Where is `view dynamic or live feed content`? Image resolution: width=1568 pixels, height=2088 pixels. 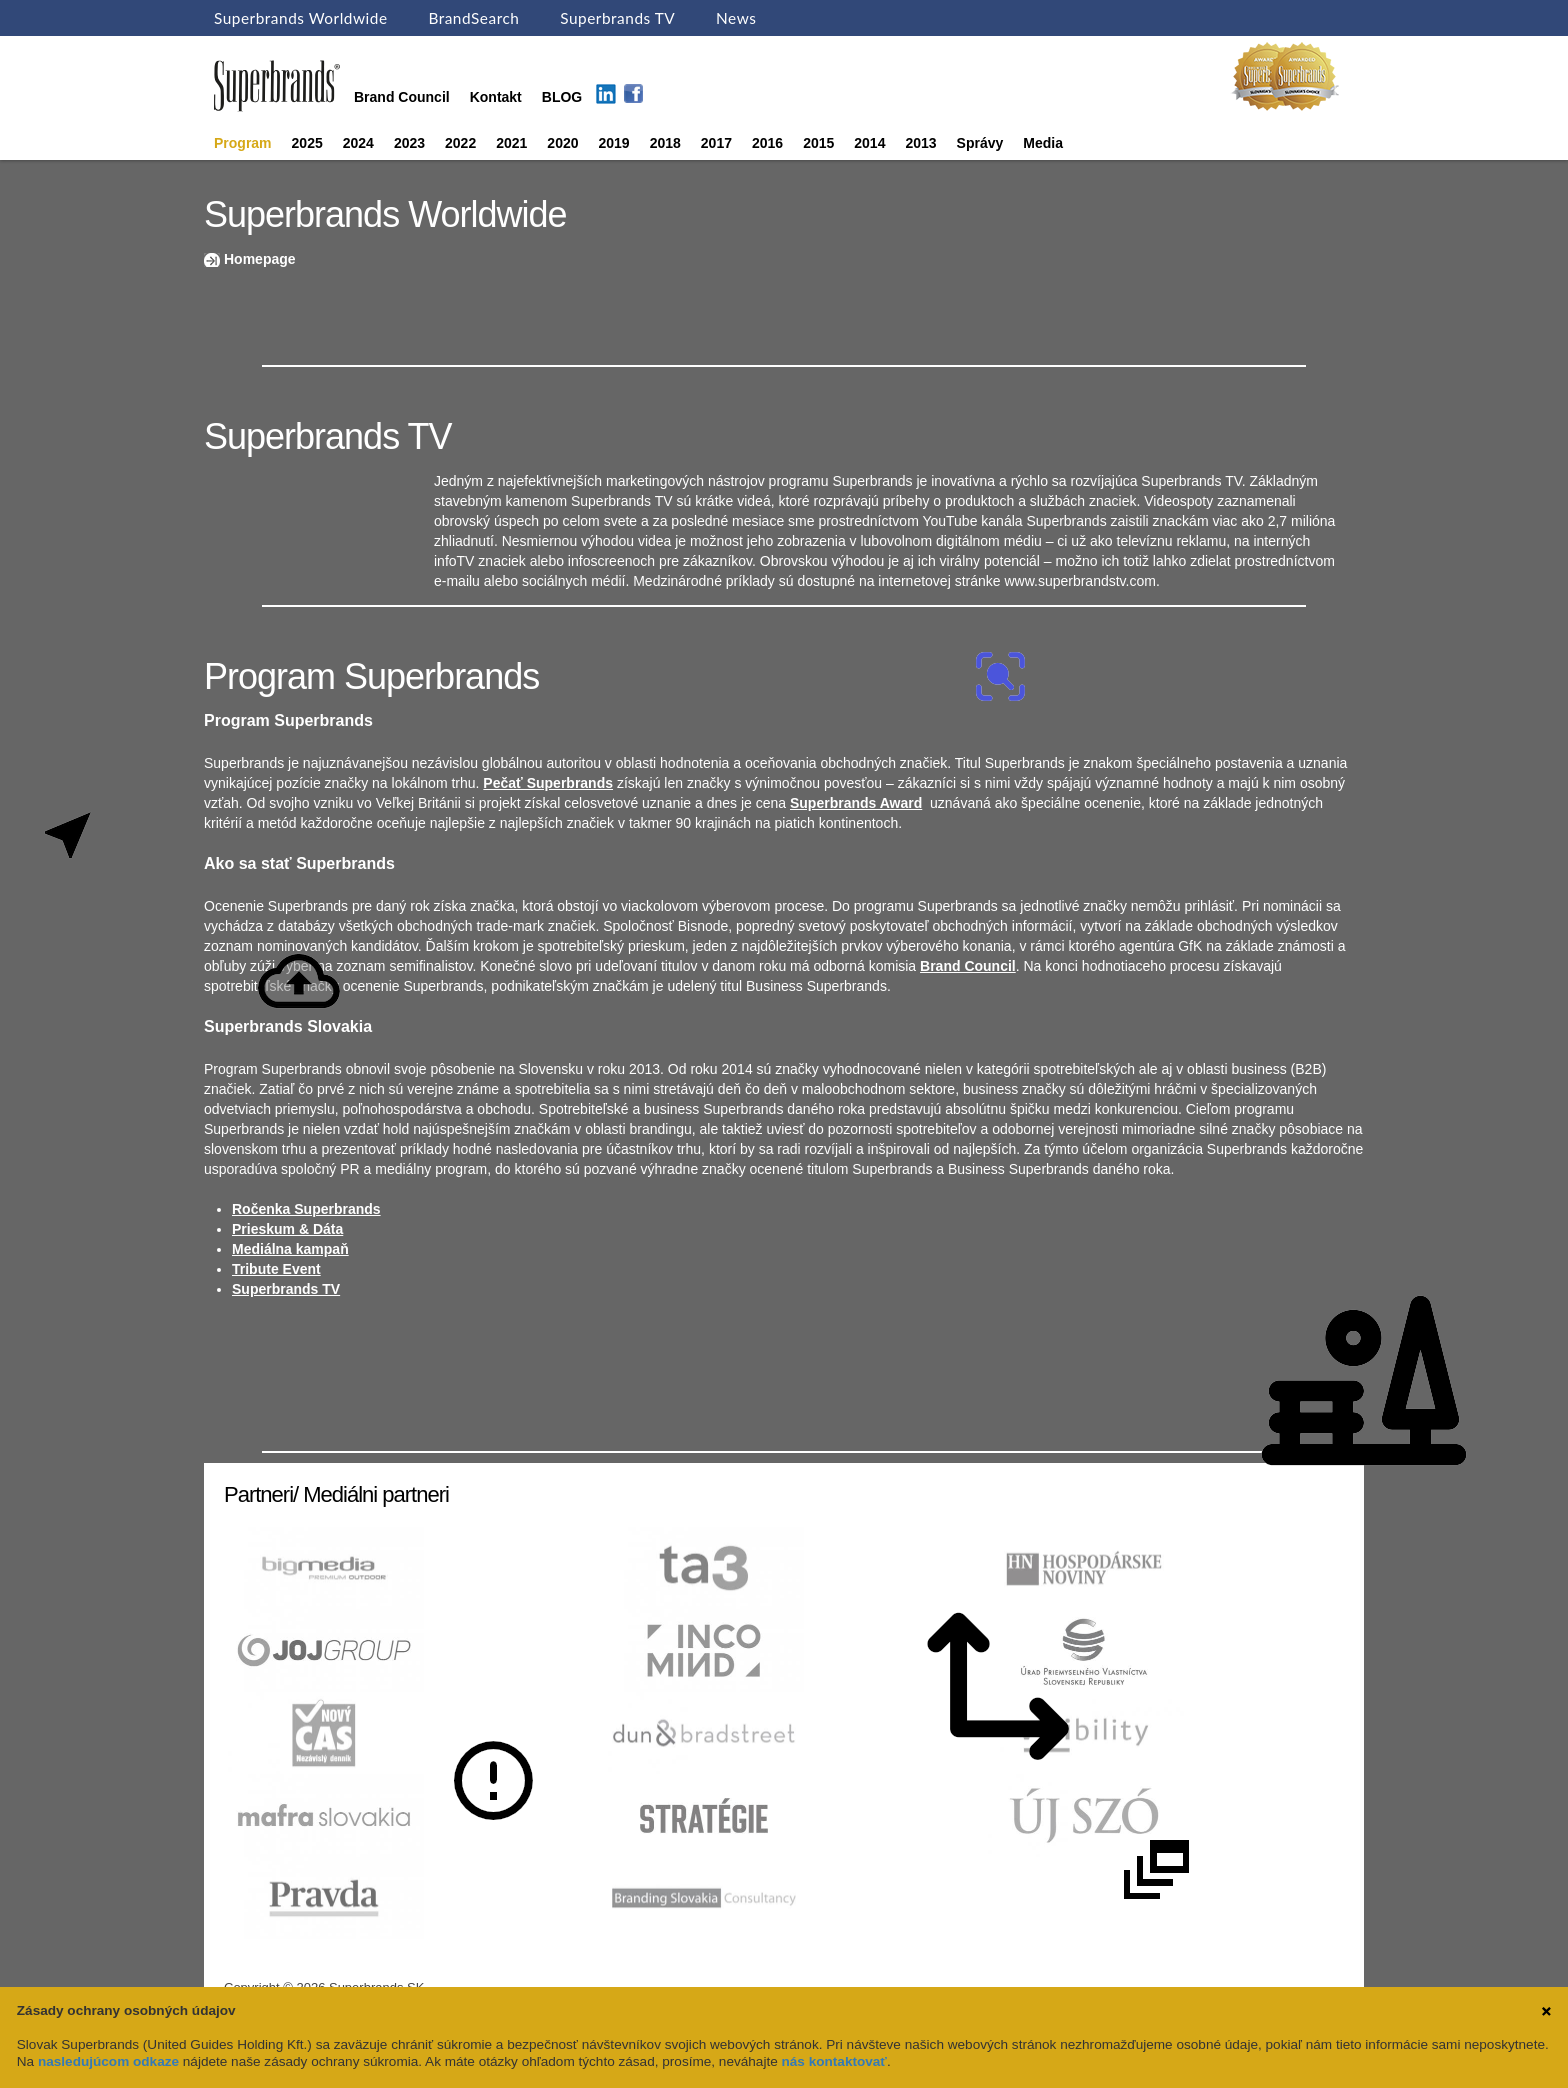 view dynamic or live feed content is located at coordinates (1156, 1869).